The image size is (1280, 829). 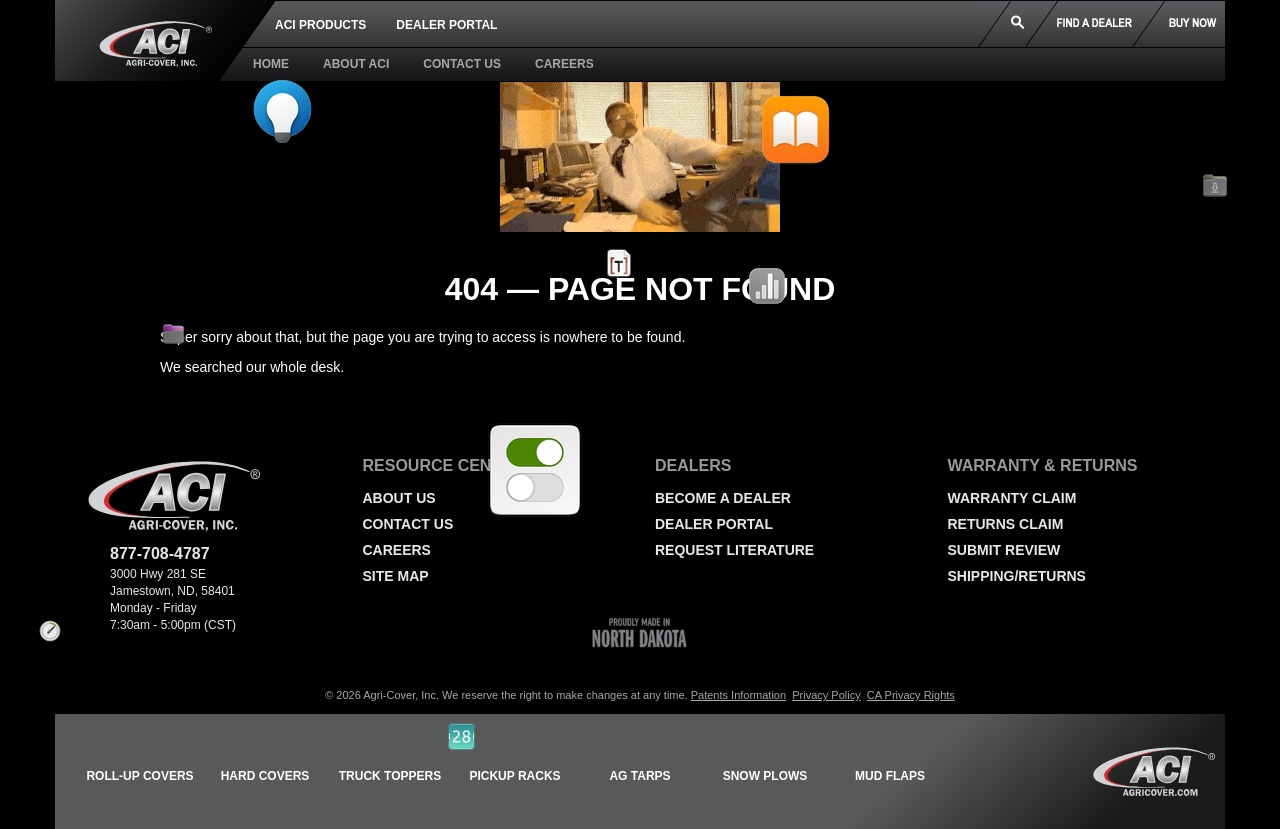 I want to click on a toml configuration file, so click(x=619, y=263).